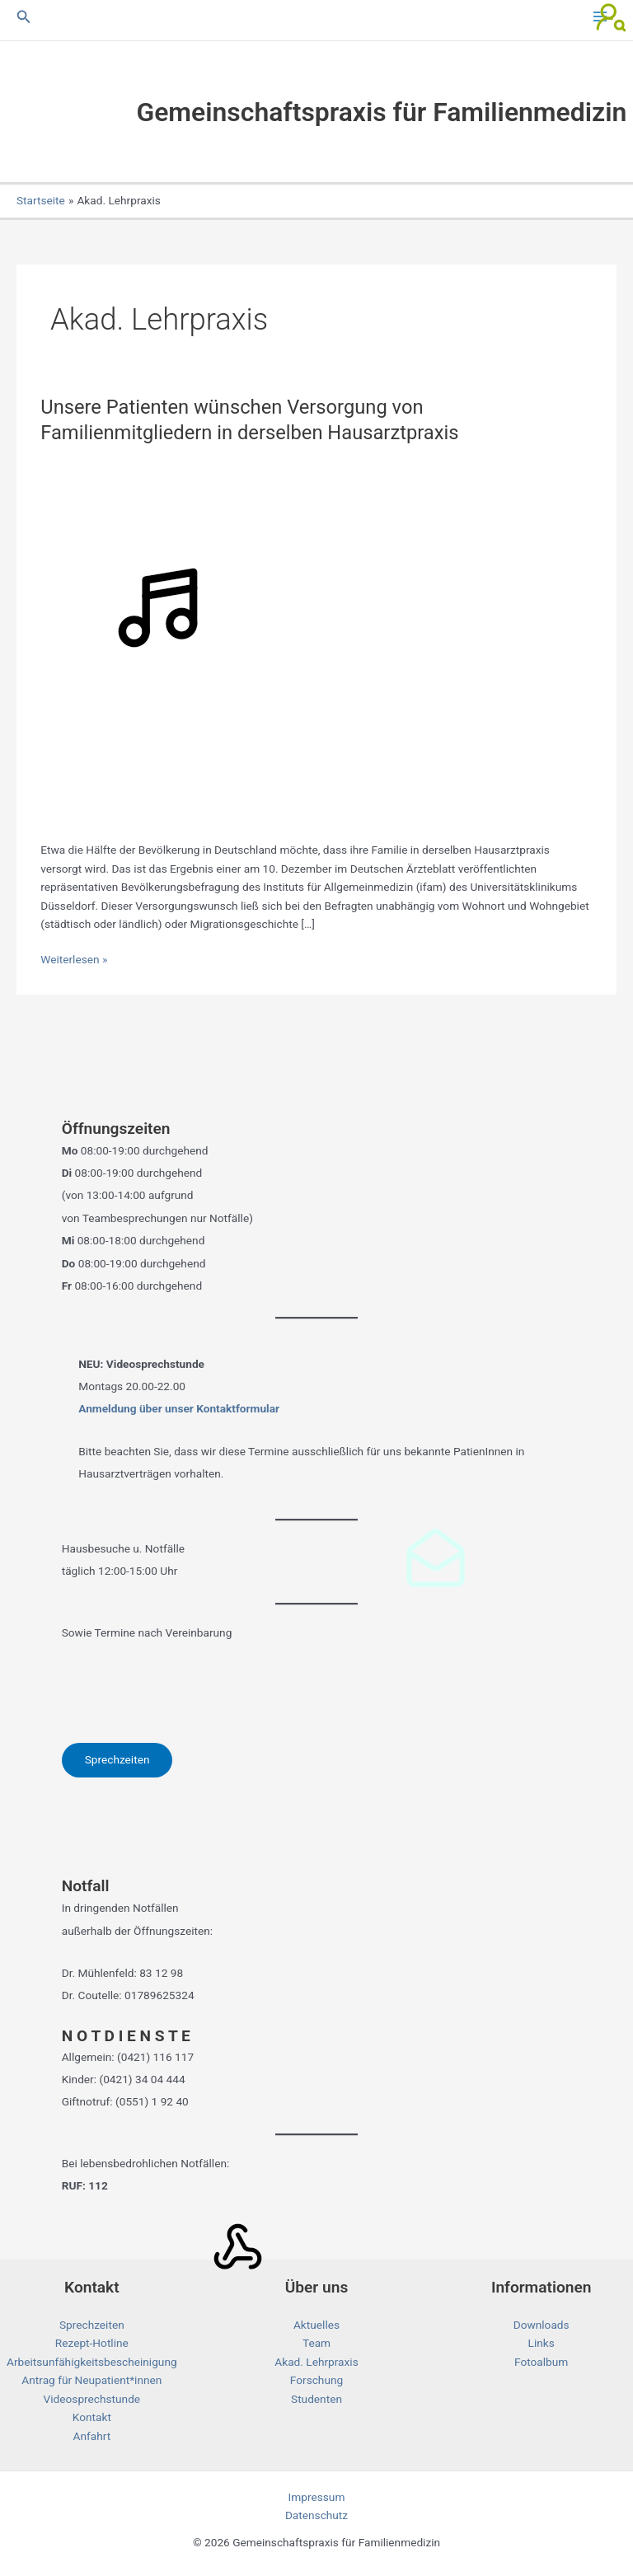 The height and width of the screenshot is (2576, 633). What do you see at coordinates (157, 607) in the screenshot?
I see `access music library or audio files` at bounding box center [157, 607].